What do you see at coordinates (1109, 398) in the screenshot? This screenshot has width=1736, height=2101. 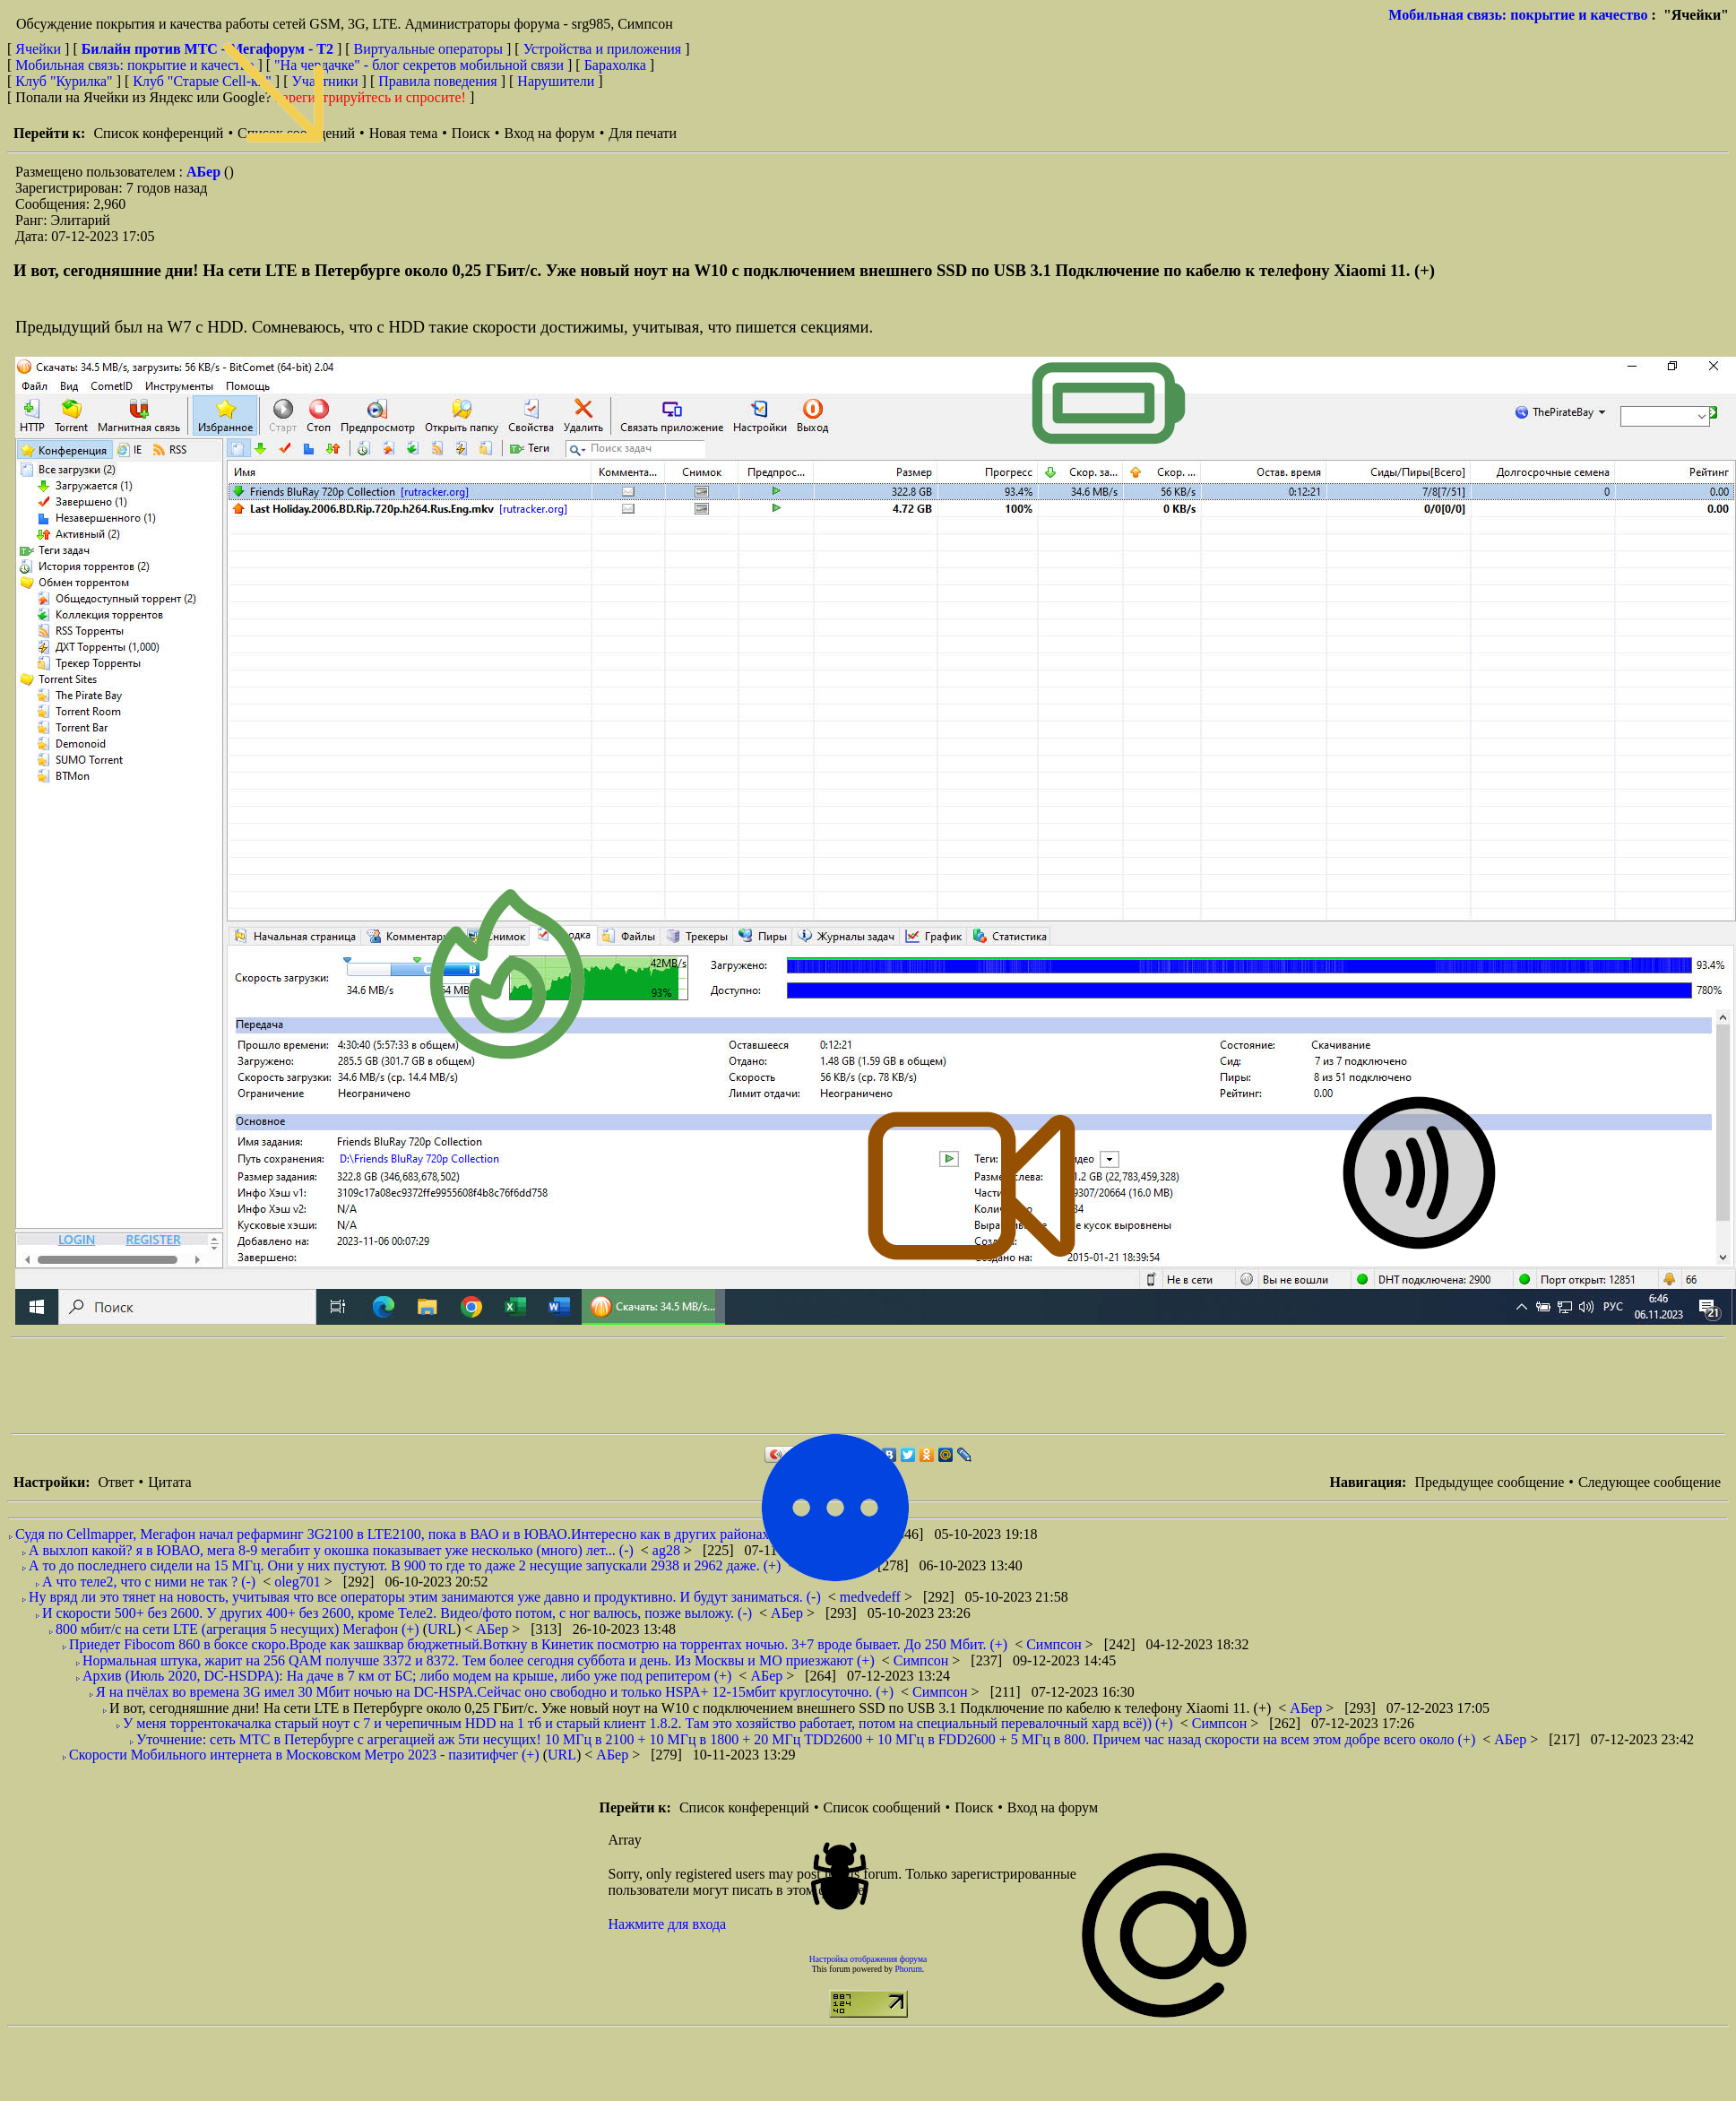 I see `indicates battery is fully charged` at bounding box center [1109, 398].